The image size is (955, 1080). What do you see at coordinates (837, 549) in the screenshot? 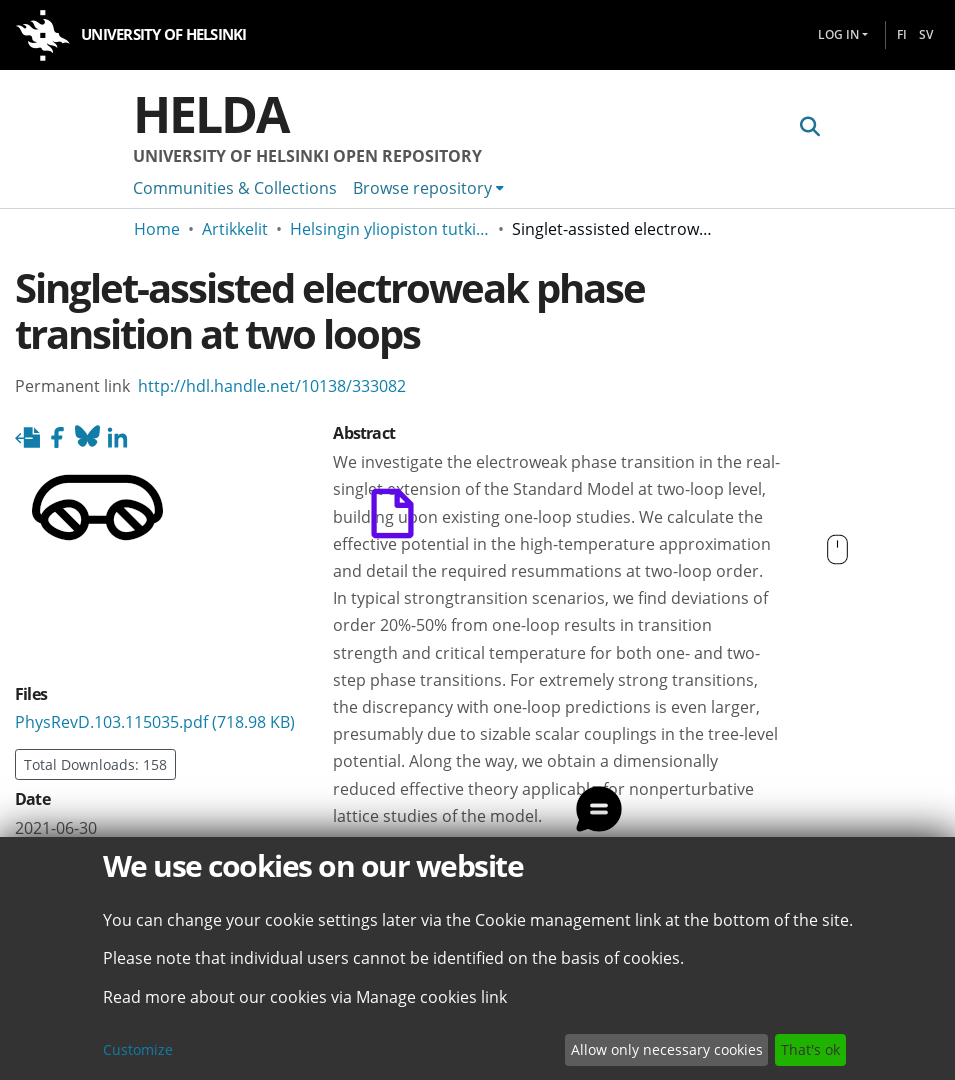
I see `indicates mouse input device` at bounding box center [837, 549].